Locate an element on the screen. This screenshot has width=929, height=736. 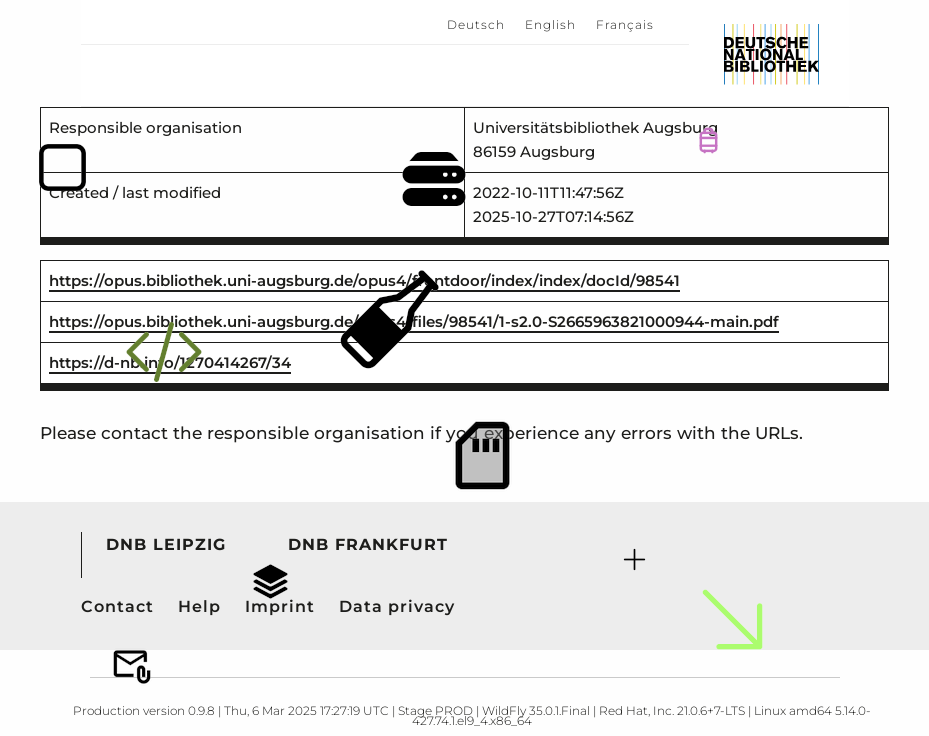
view or edit source code is located at coordinates (164, 352).